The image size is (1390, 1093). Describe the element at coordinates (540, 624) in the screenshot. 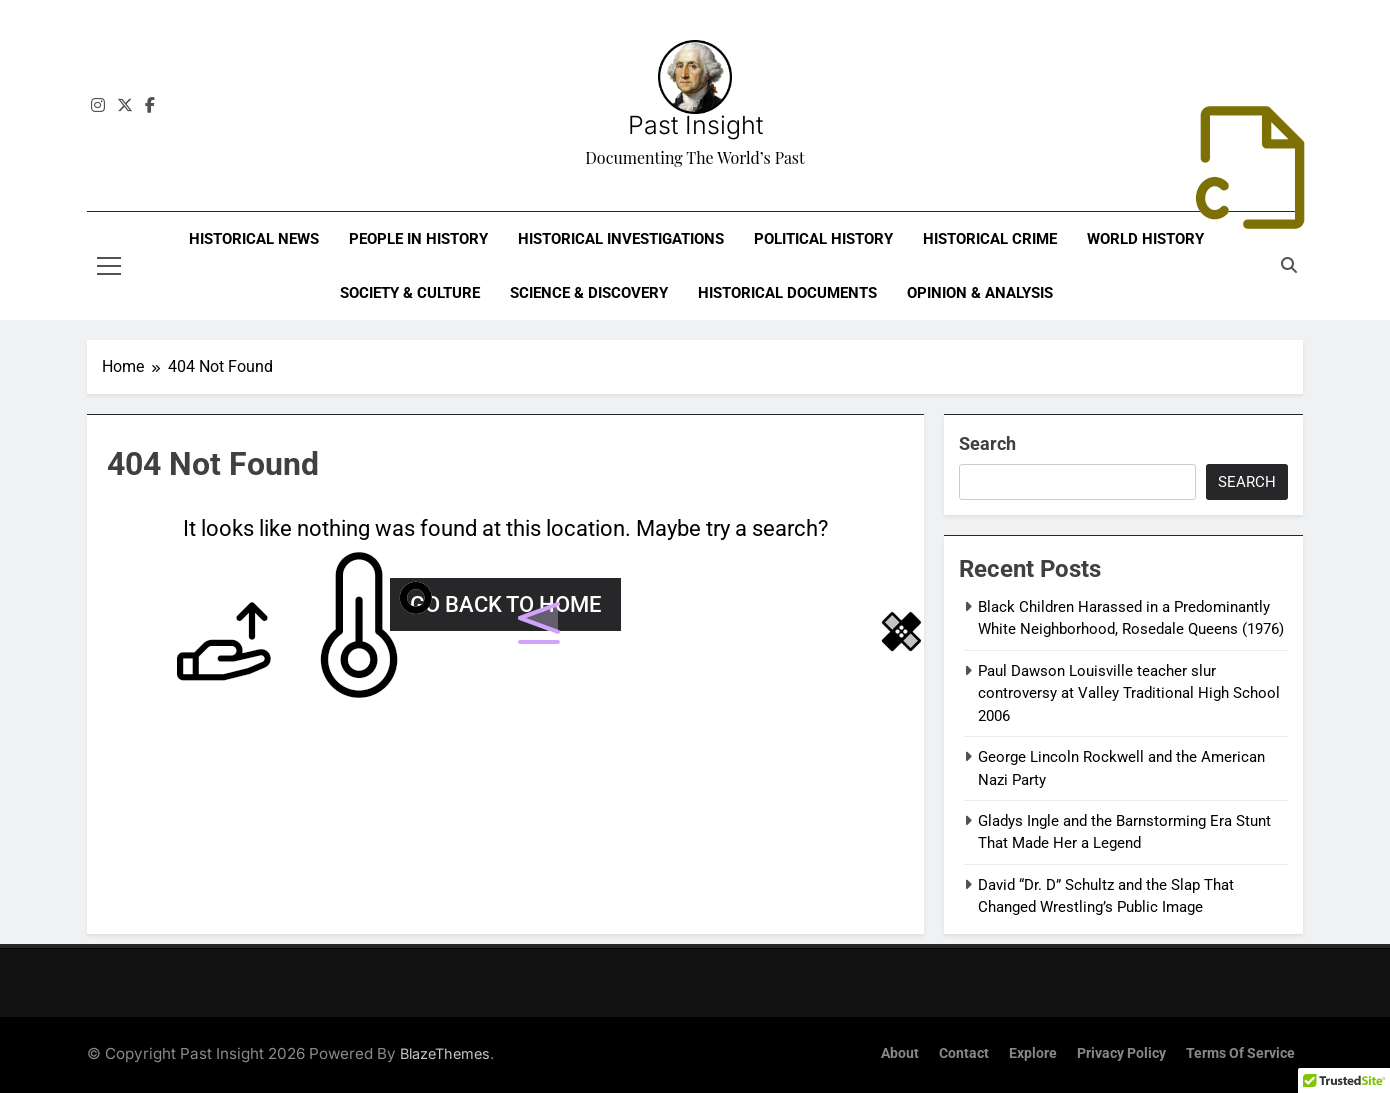

I see `less than or equal to mathematical operator` at that location.